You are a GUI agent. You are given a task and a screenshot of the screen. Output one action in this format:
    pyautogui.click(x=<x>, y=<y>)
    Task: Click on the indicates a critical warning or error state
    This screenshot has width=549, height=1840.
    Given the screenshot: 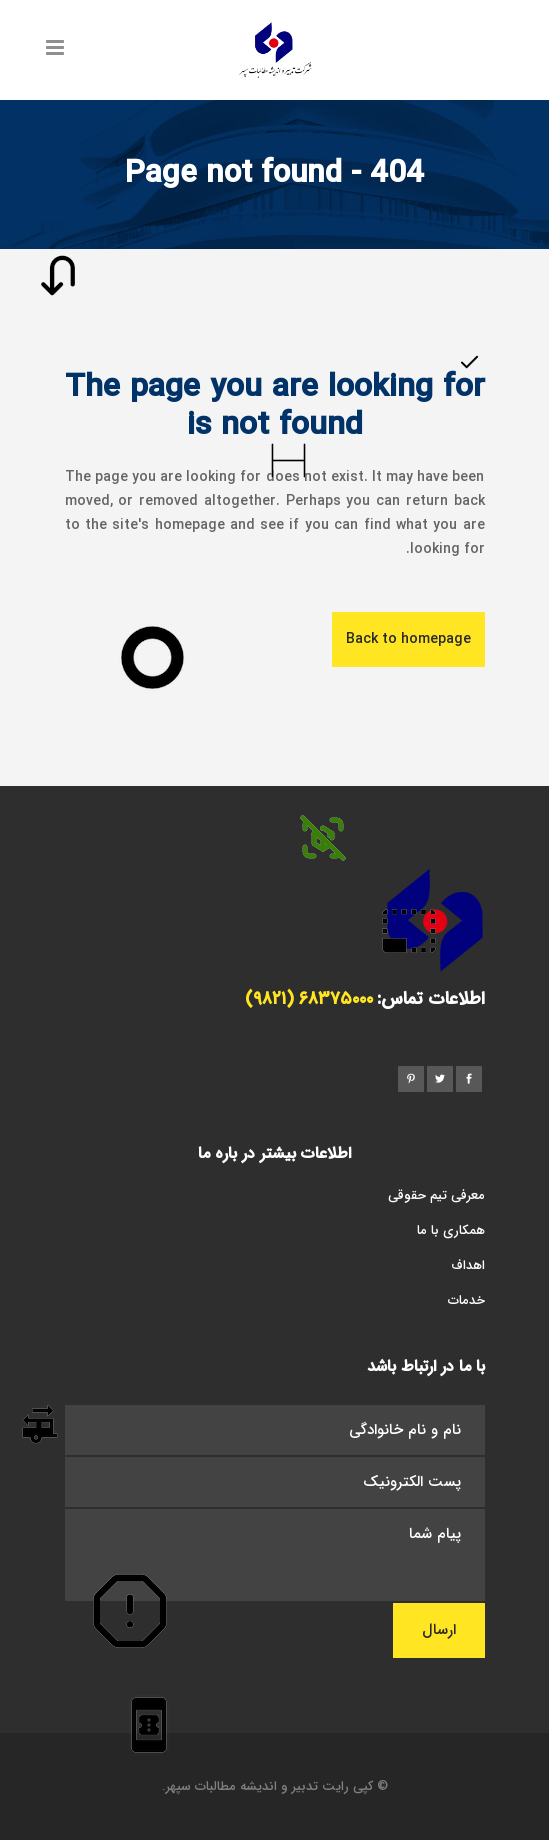 What is the action you would take?
    pyautogui.click(x=130, y=1611)
    